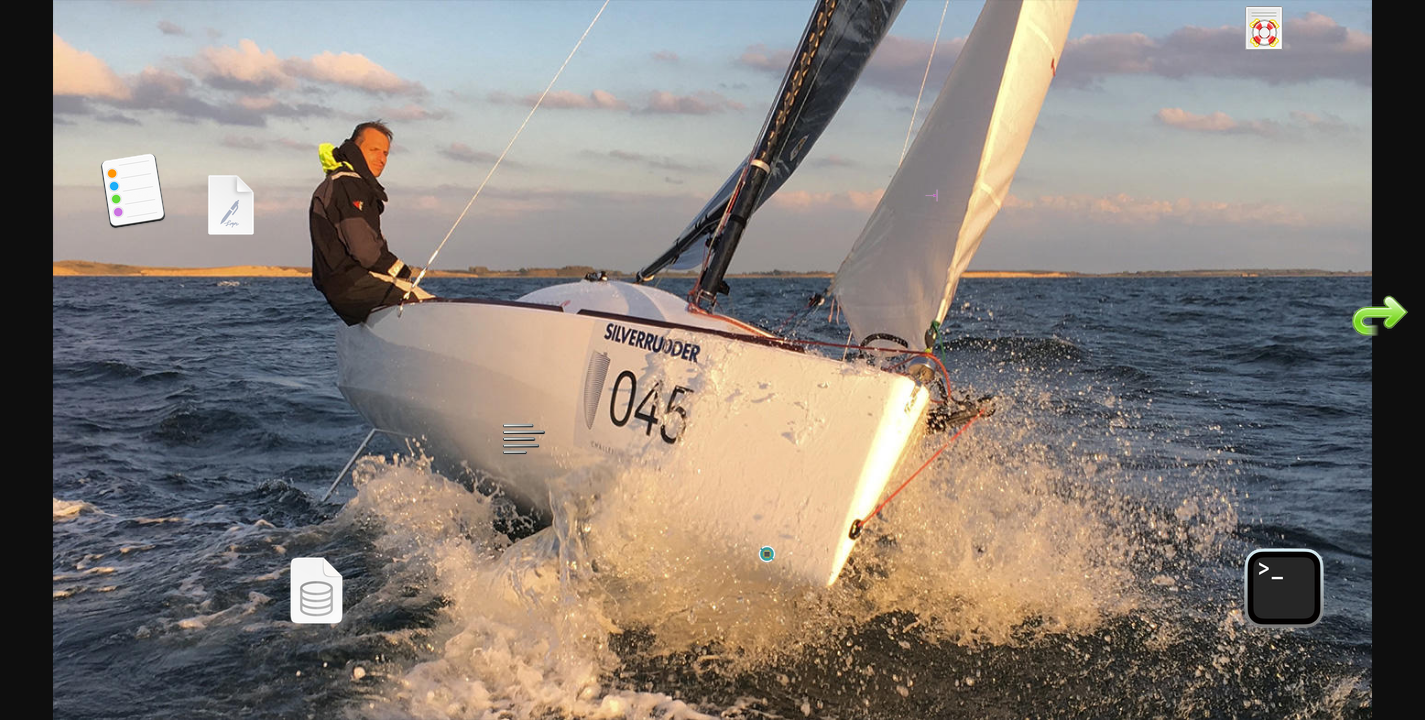 The width and height of the screenshot is (1425, 720). Describe the element at coordinates (1264, 28) in the screenshot. I see `access help documentation` at that location.